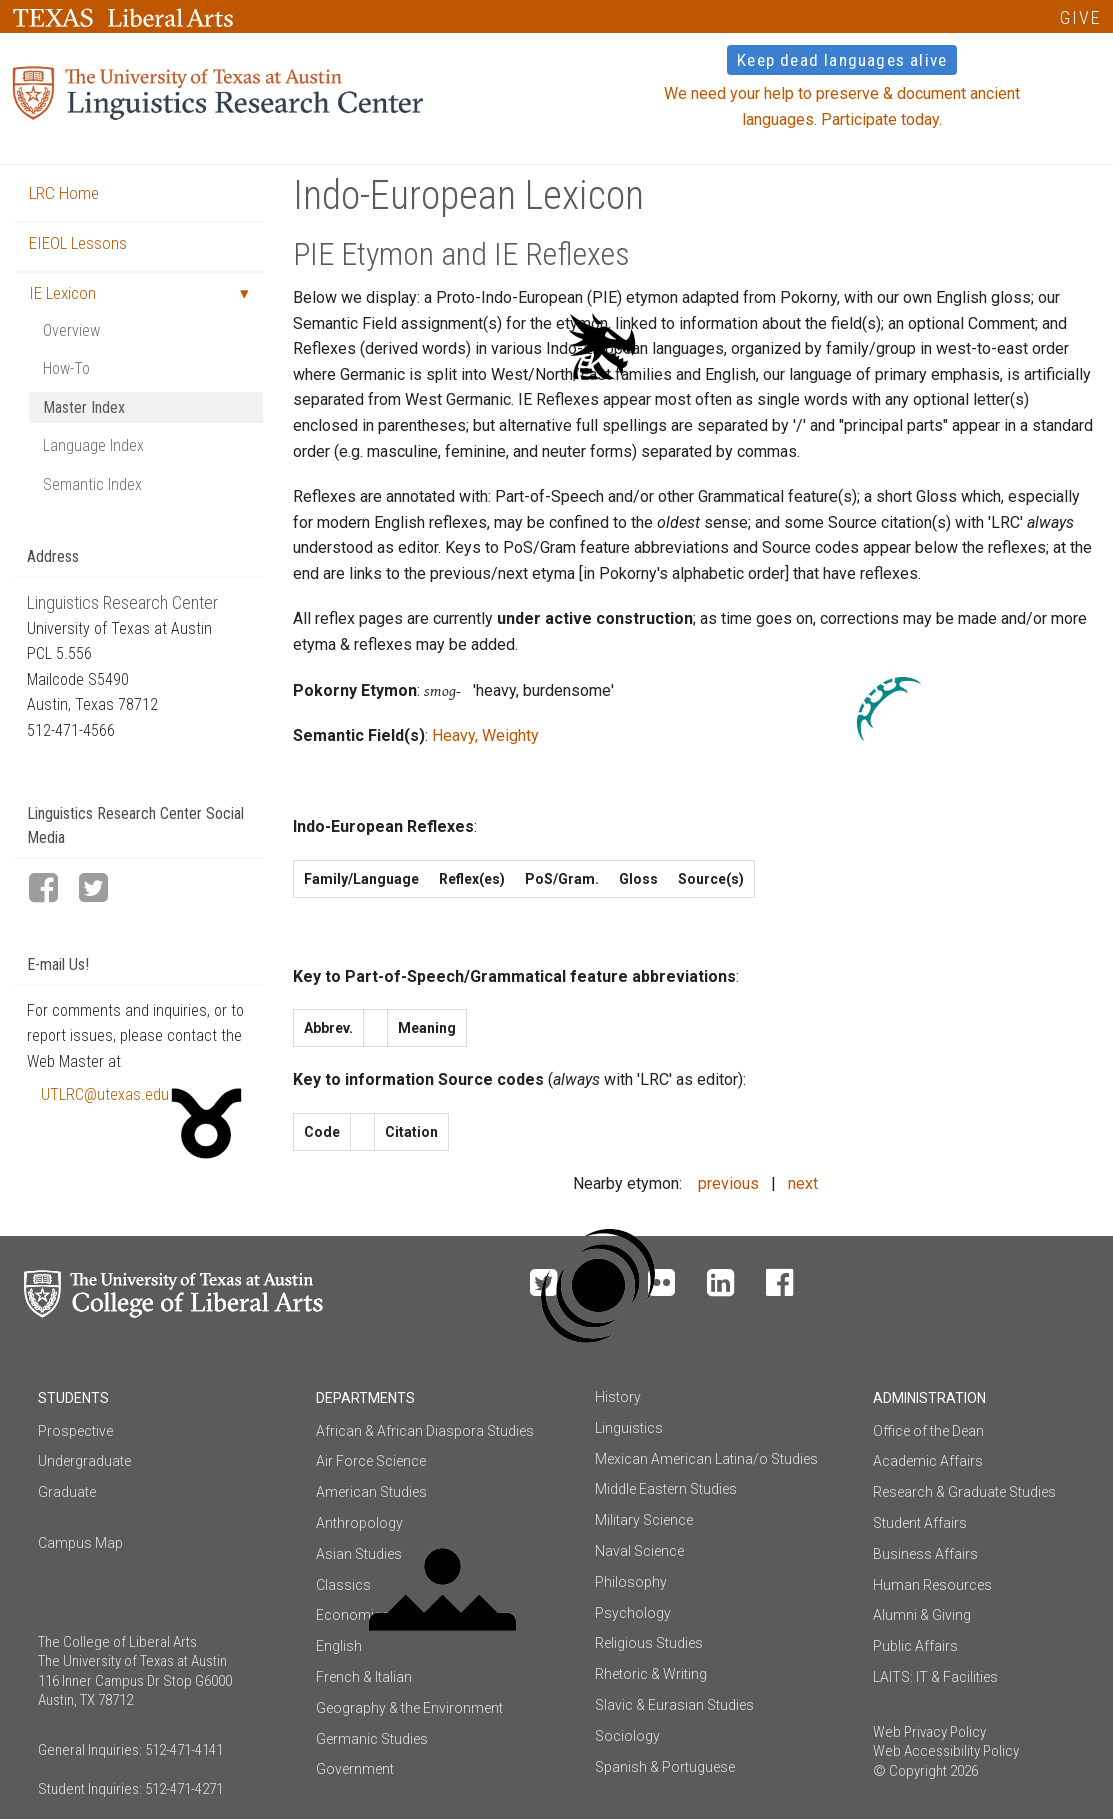 This screenshot has width=1113, height=1819. What do you see at coordinates (206, 1123) in the screenshot?
I see `taurus zodiac sign indicator` at bounding box center [206, 1123].